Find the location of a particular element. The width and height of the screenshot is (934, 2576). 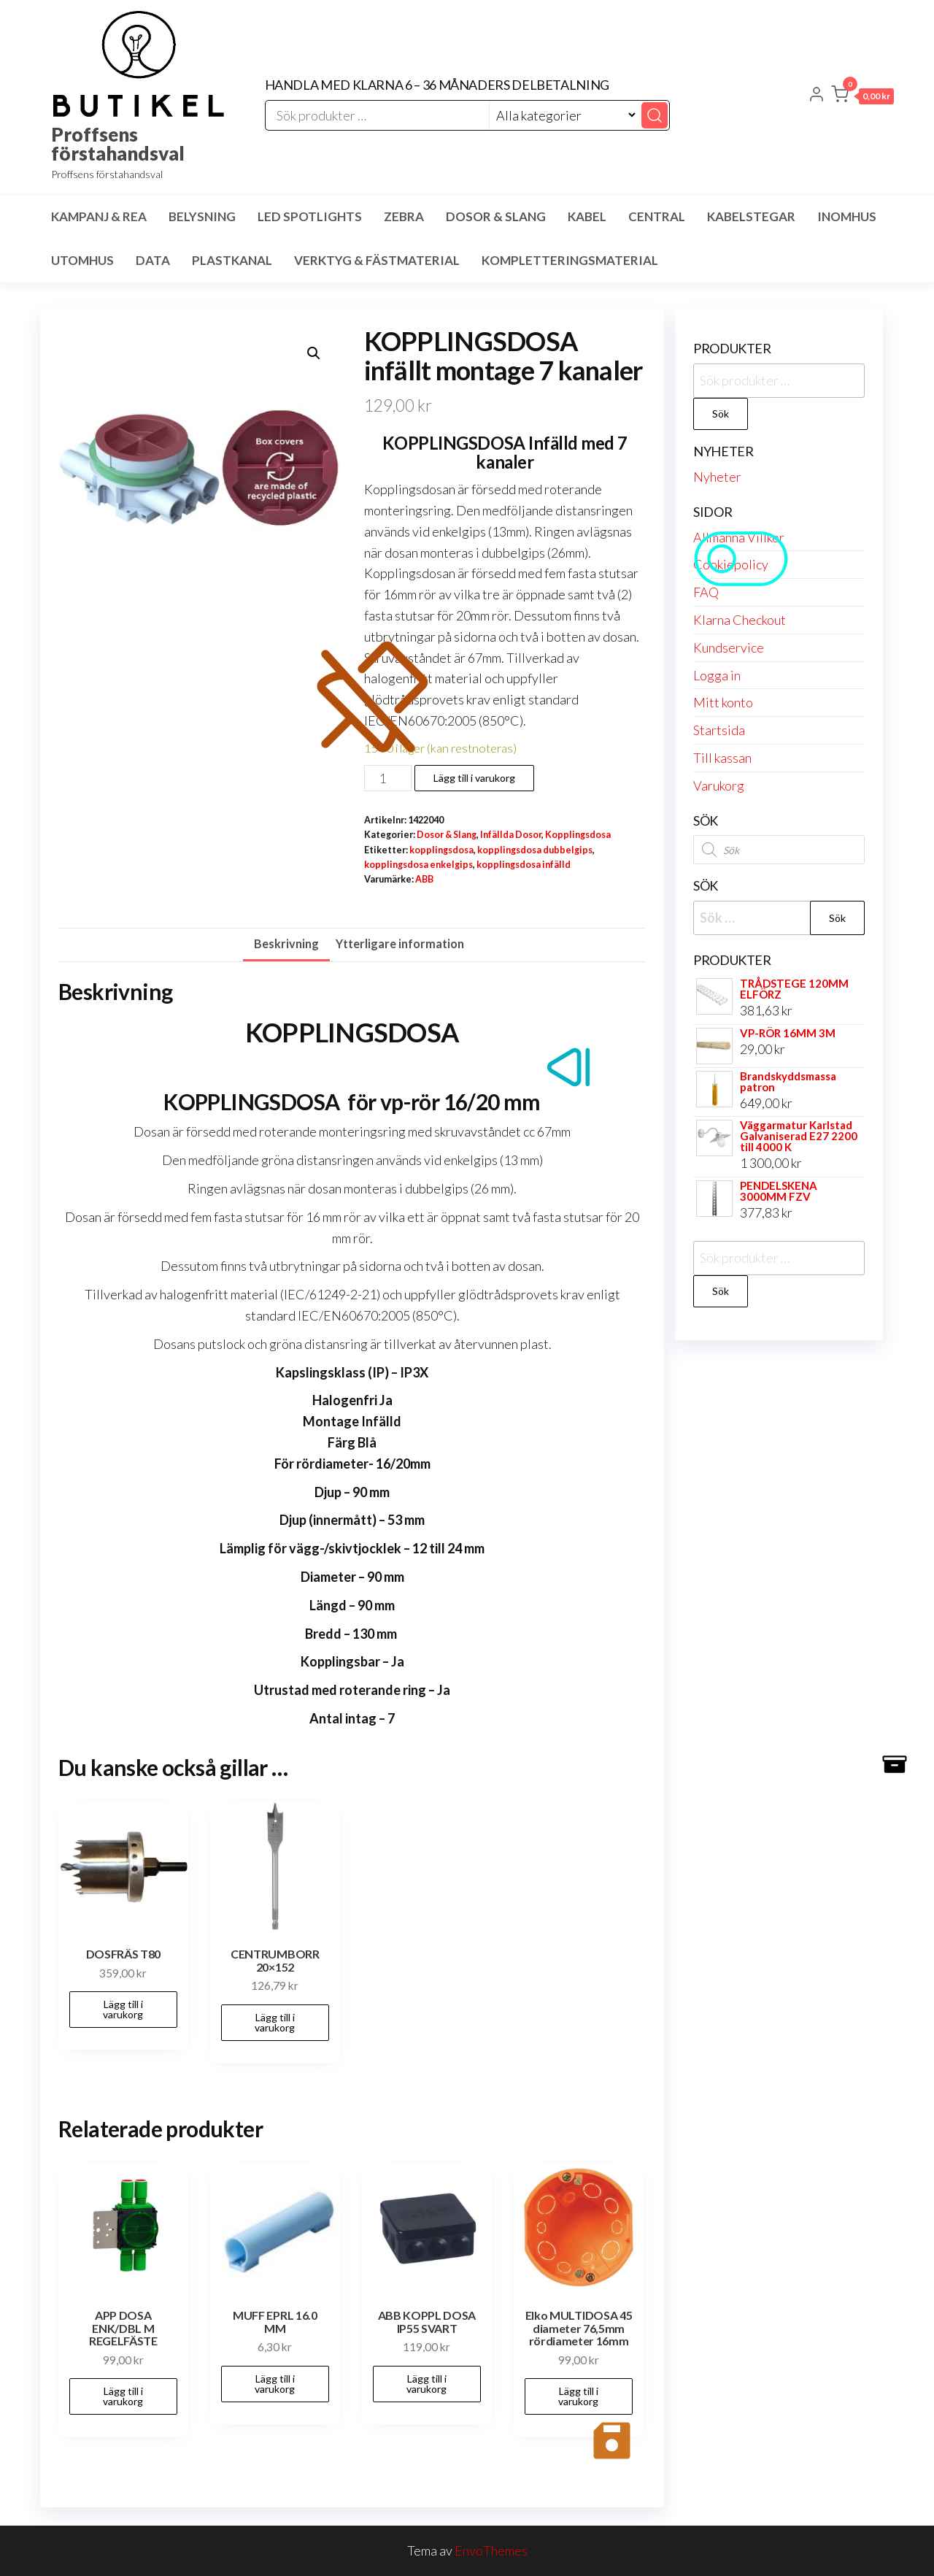

archive this item is located at coordinates (895, 1764).